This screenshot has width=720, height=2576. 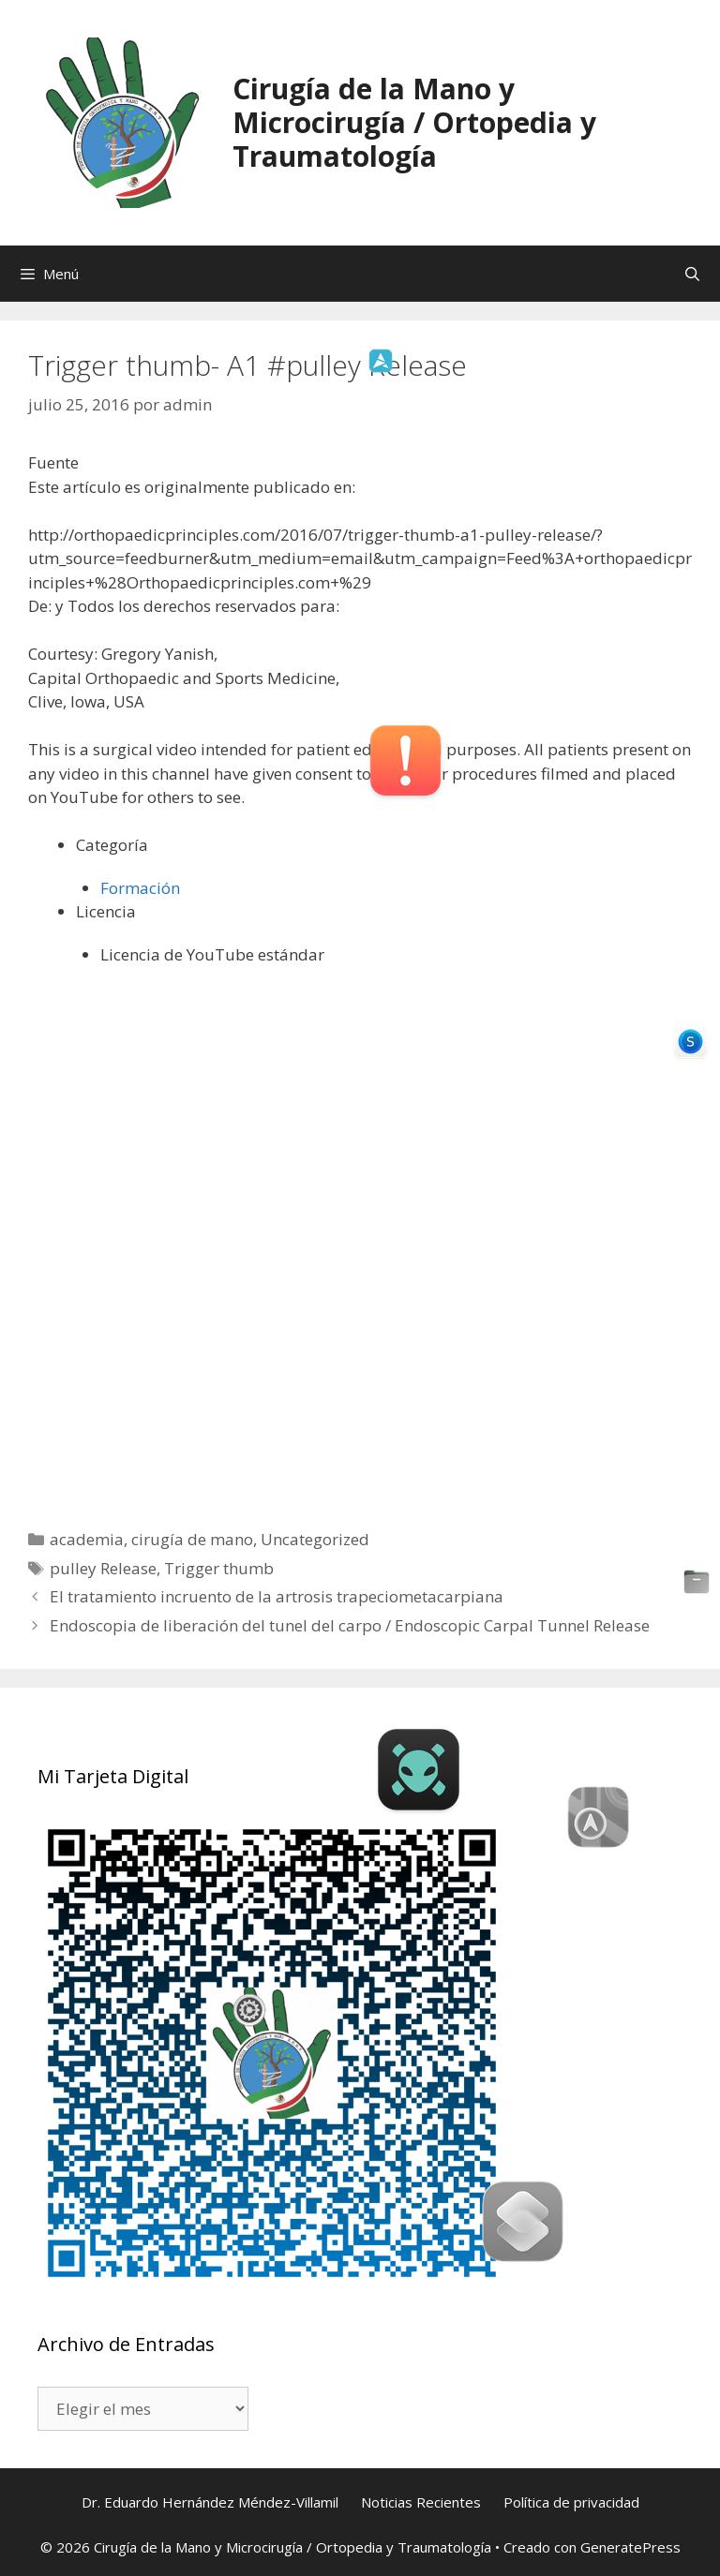 What do you see at coordinates (690, 1041) in the screenshot?
I see `open stoken authentication app` at bounding box center [690, 1041].